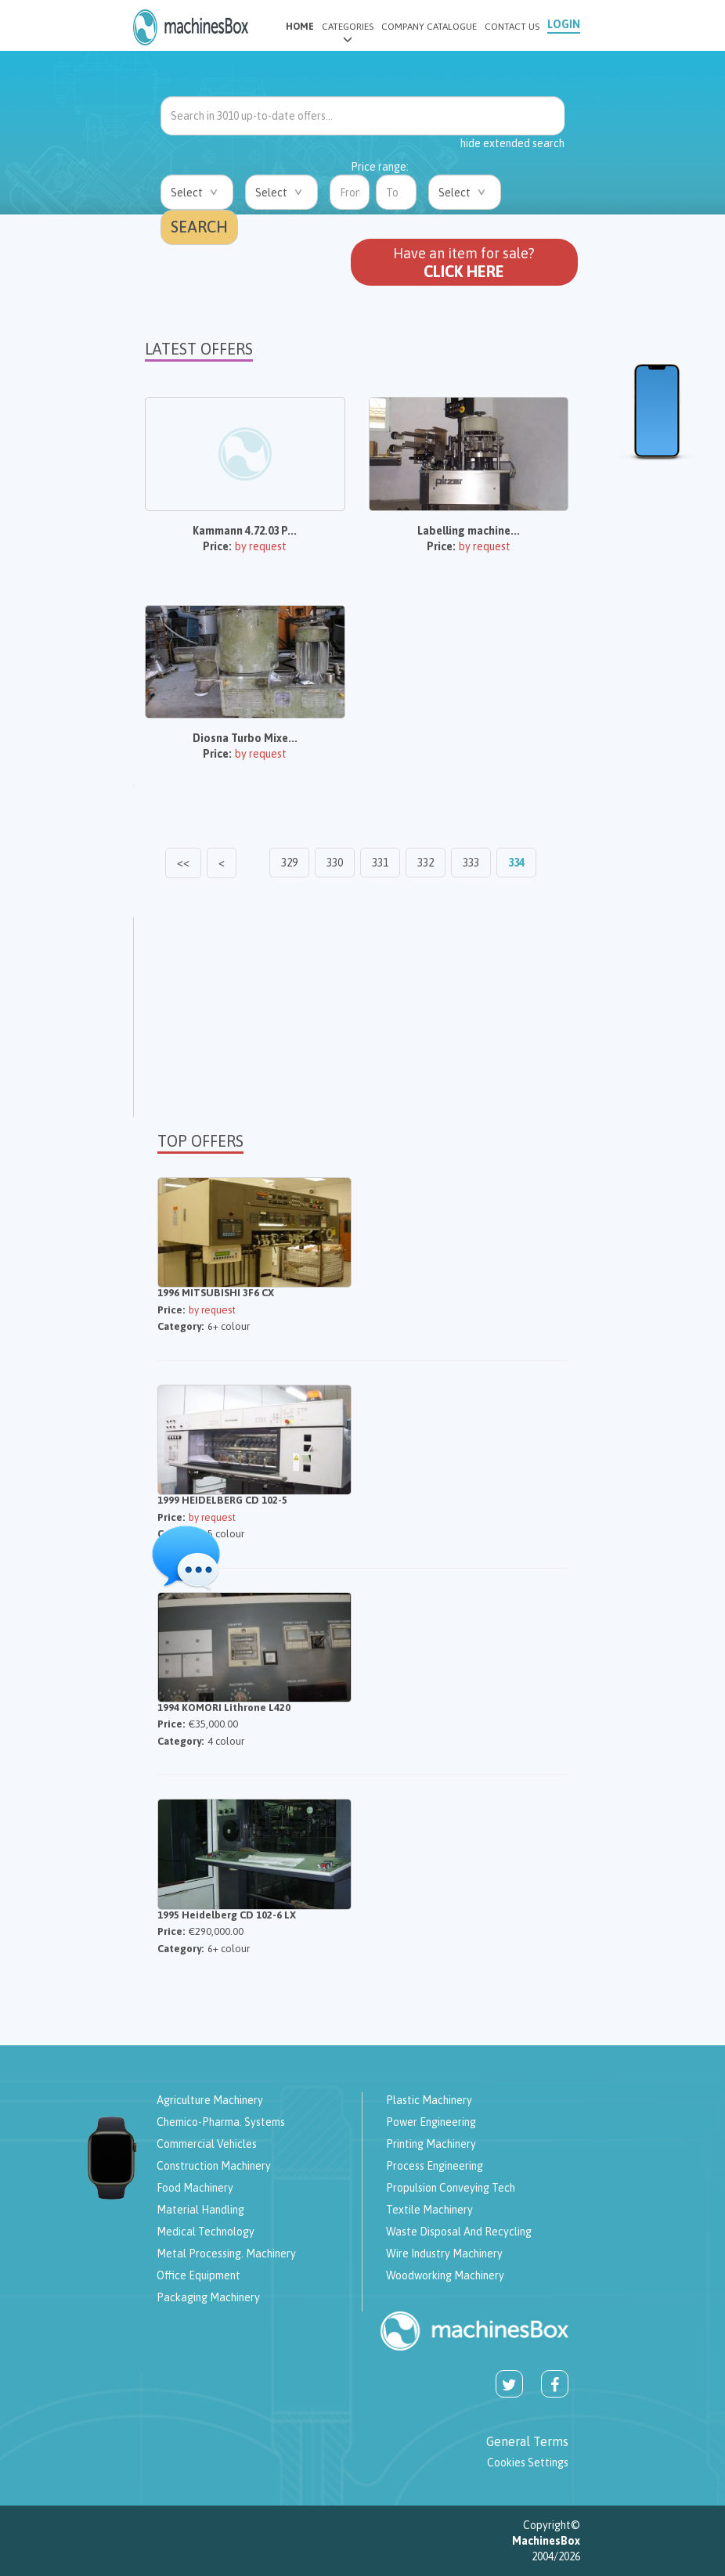 The width and height of the screenshot is (725, 2576). I want to click on iPhone 13 Pro device icon, so click(657, 413).